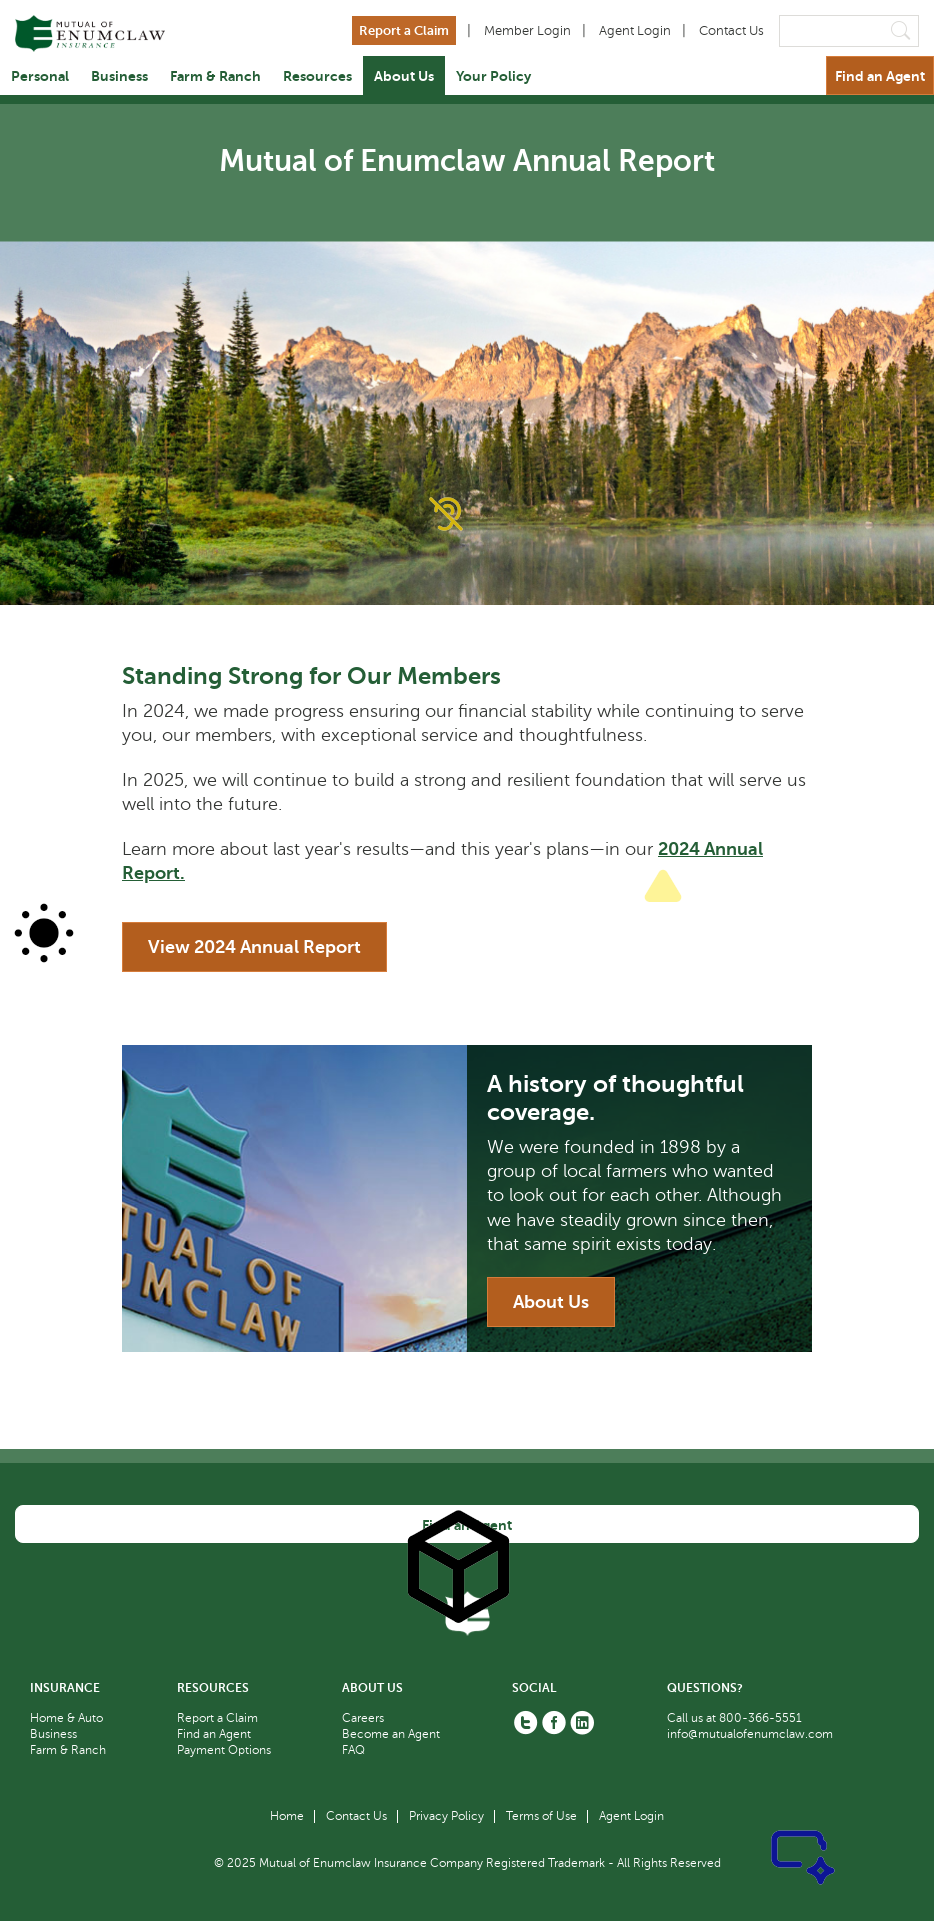 The width and height of the screenshot is (934, 1921). I want to click on indicates a warning or alert status, so click(663, 887).